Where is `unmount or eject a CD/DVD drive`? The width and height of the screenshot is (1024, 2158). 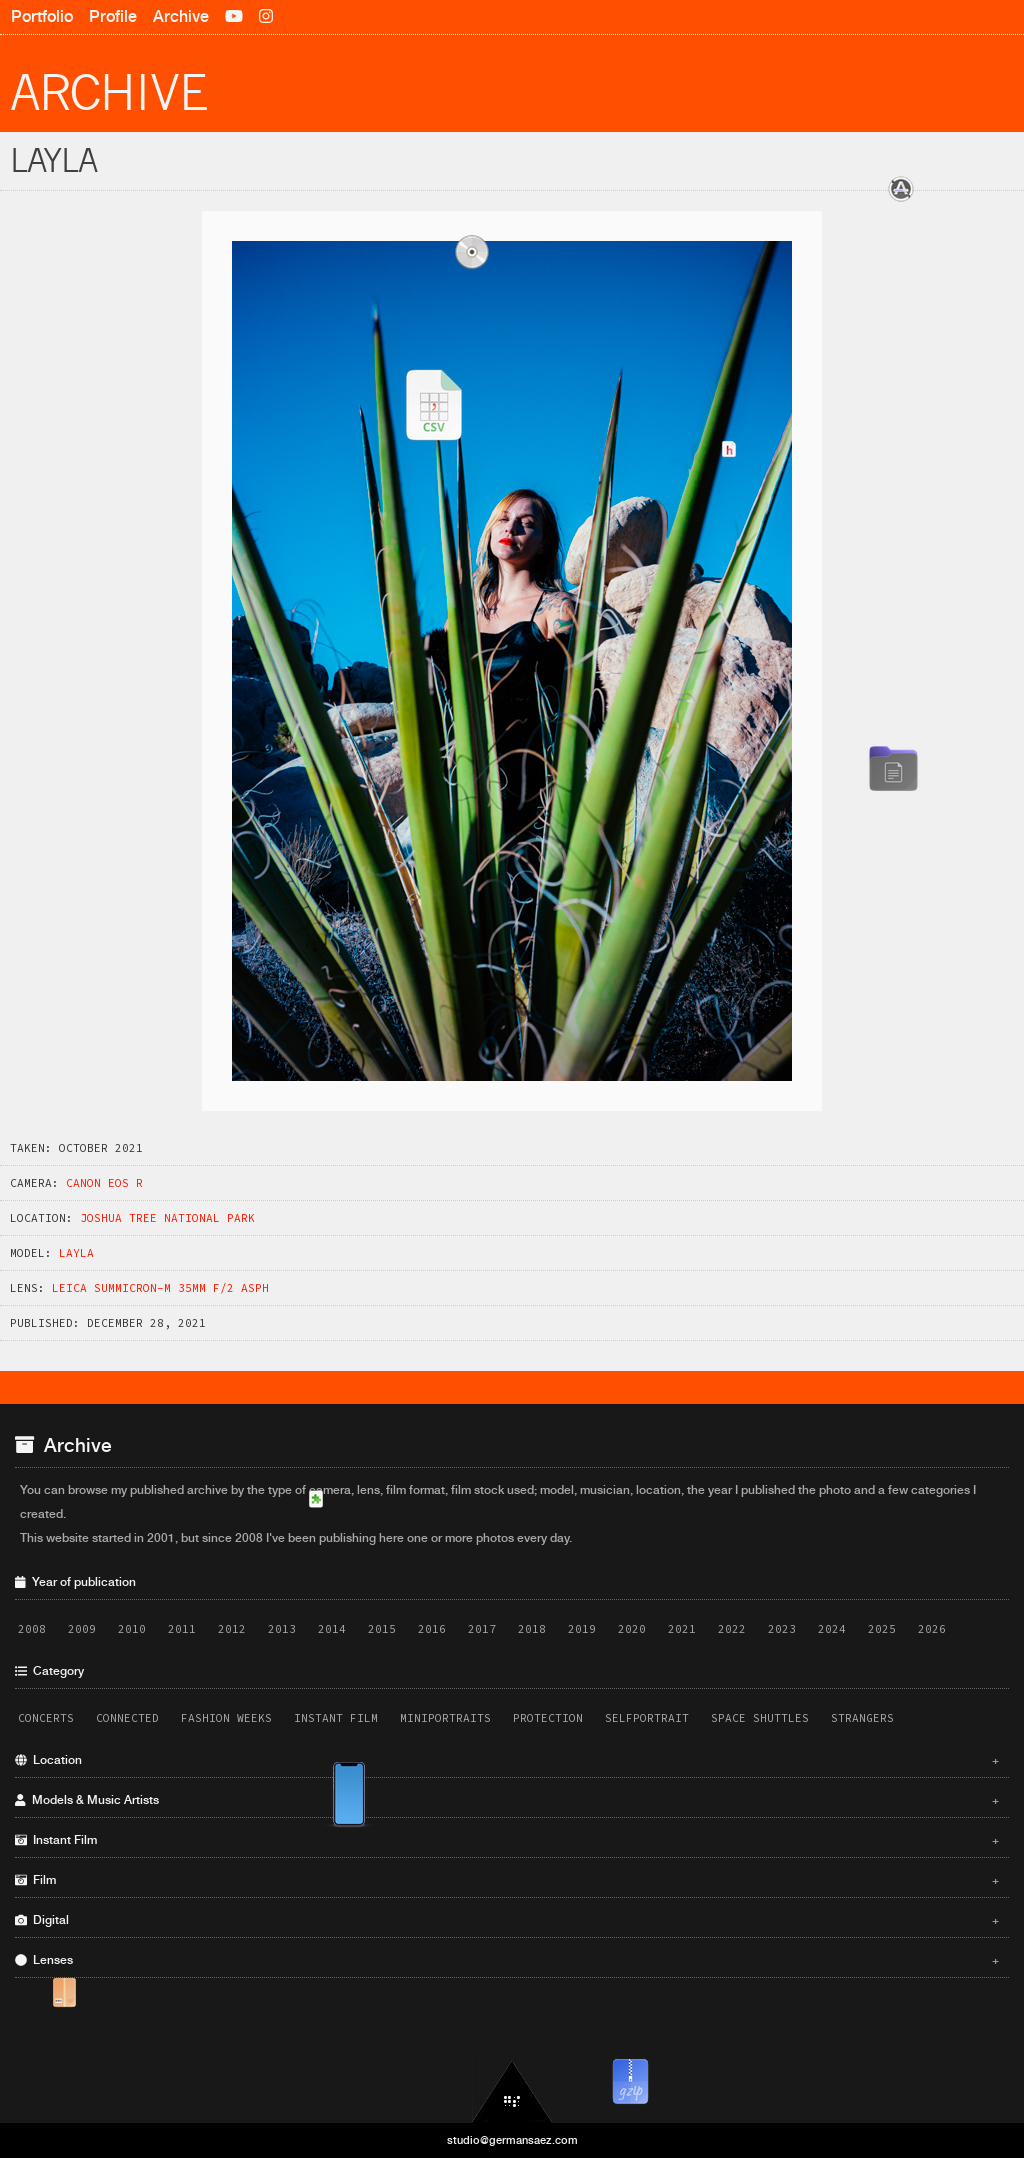 unmount or eject a CD/DVD drive is located at coordinates (472, 252).